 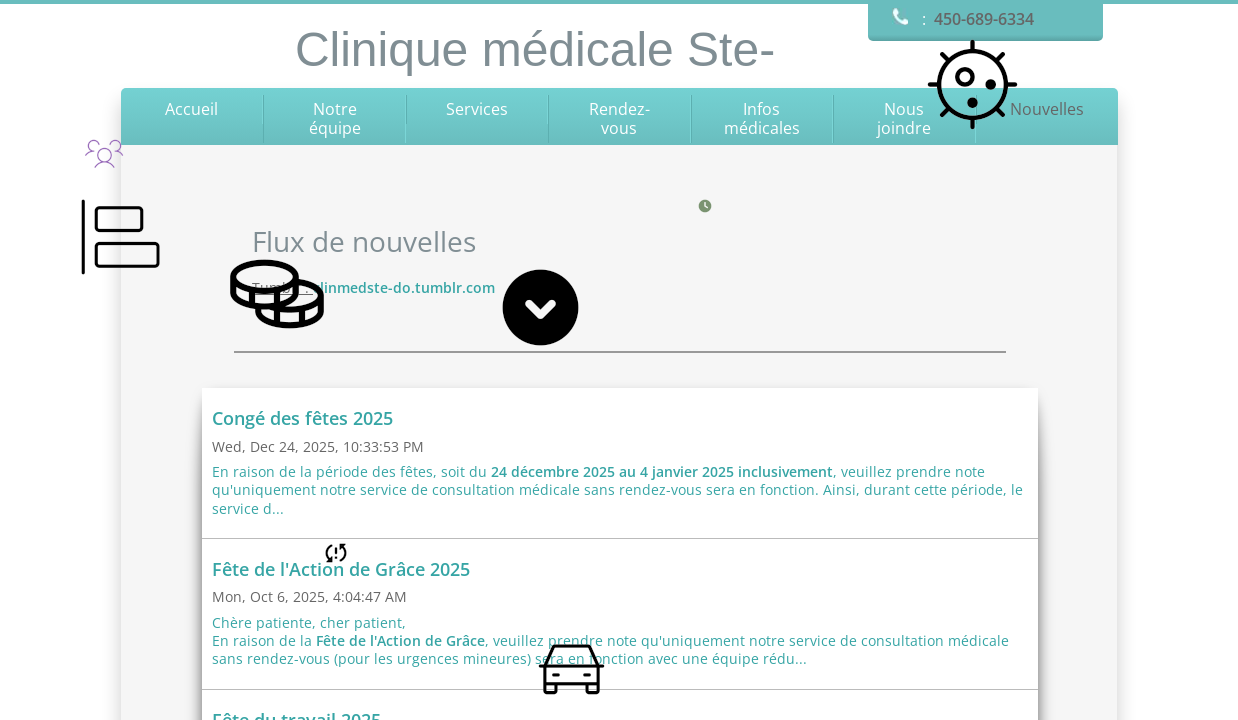 I want to click on align text to the left margin, so click(x=119, y=237).